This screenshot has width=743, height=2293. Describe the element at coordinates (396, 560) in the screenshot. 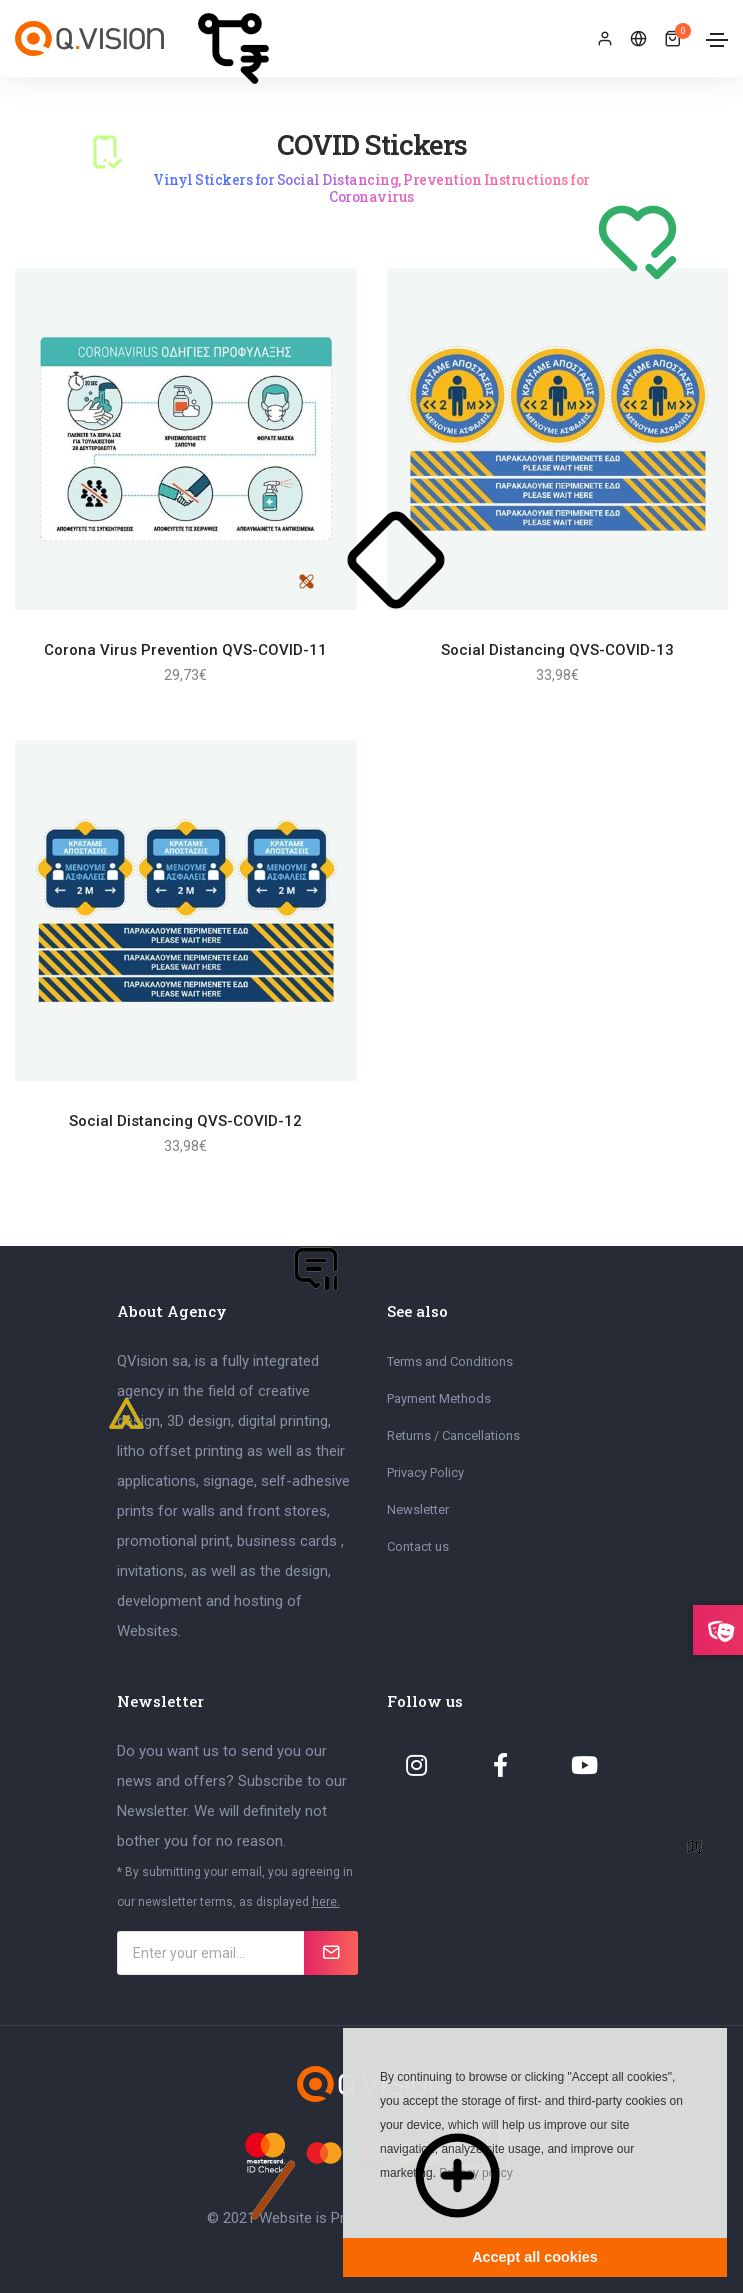

I see `indicates a diamond or rhombus shape element` at that location.